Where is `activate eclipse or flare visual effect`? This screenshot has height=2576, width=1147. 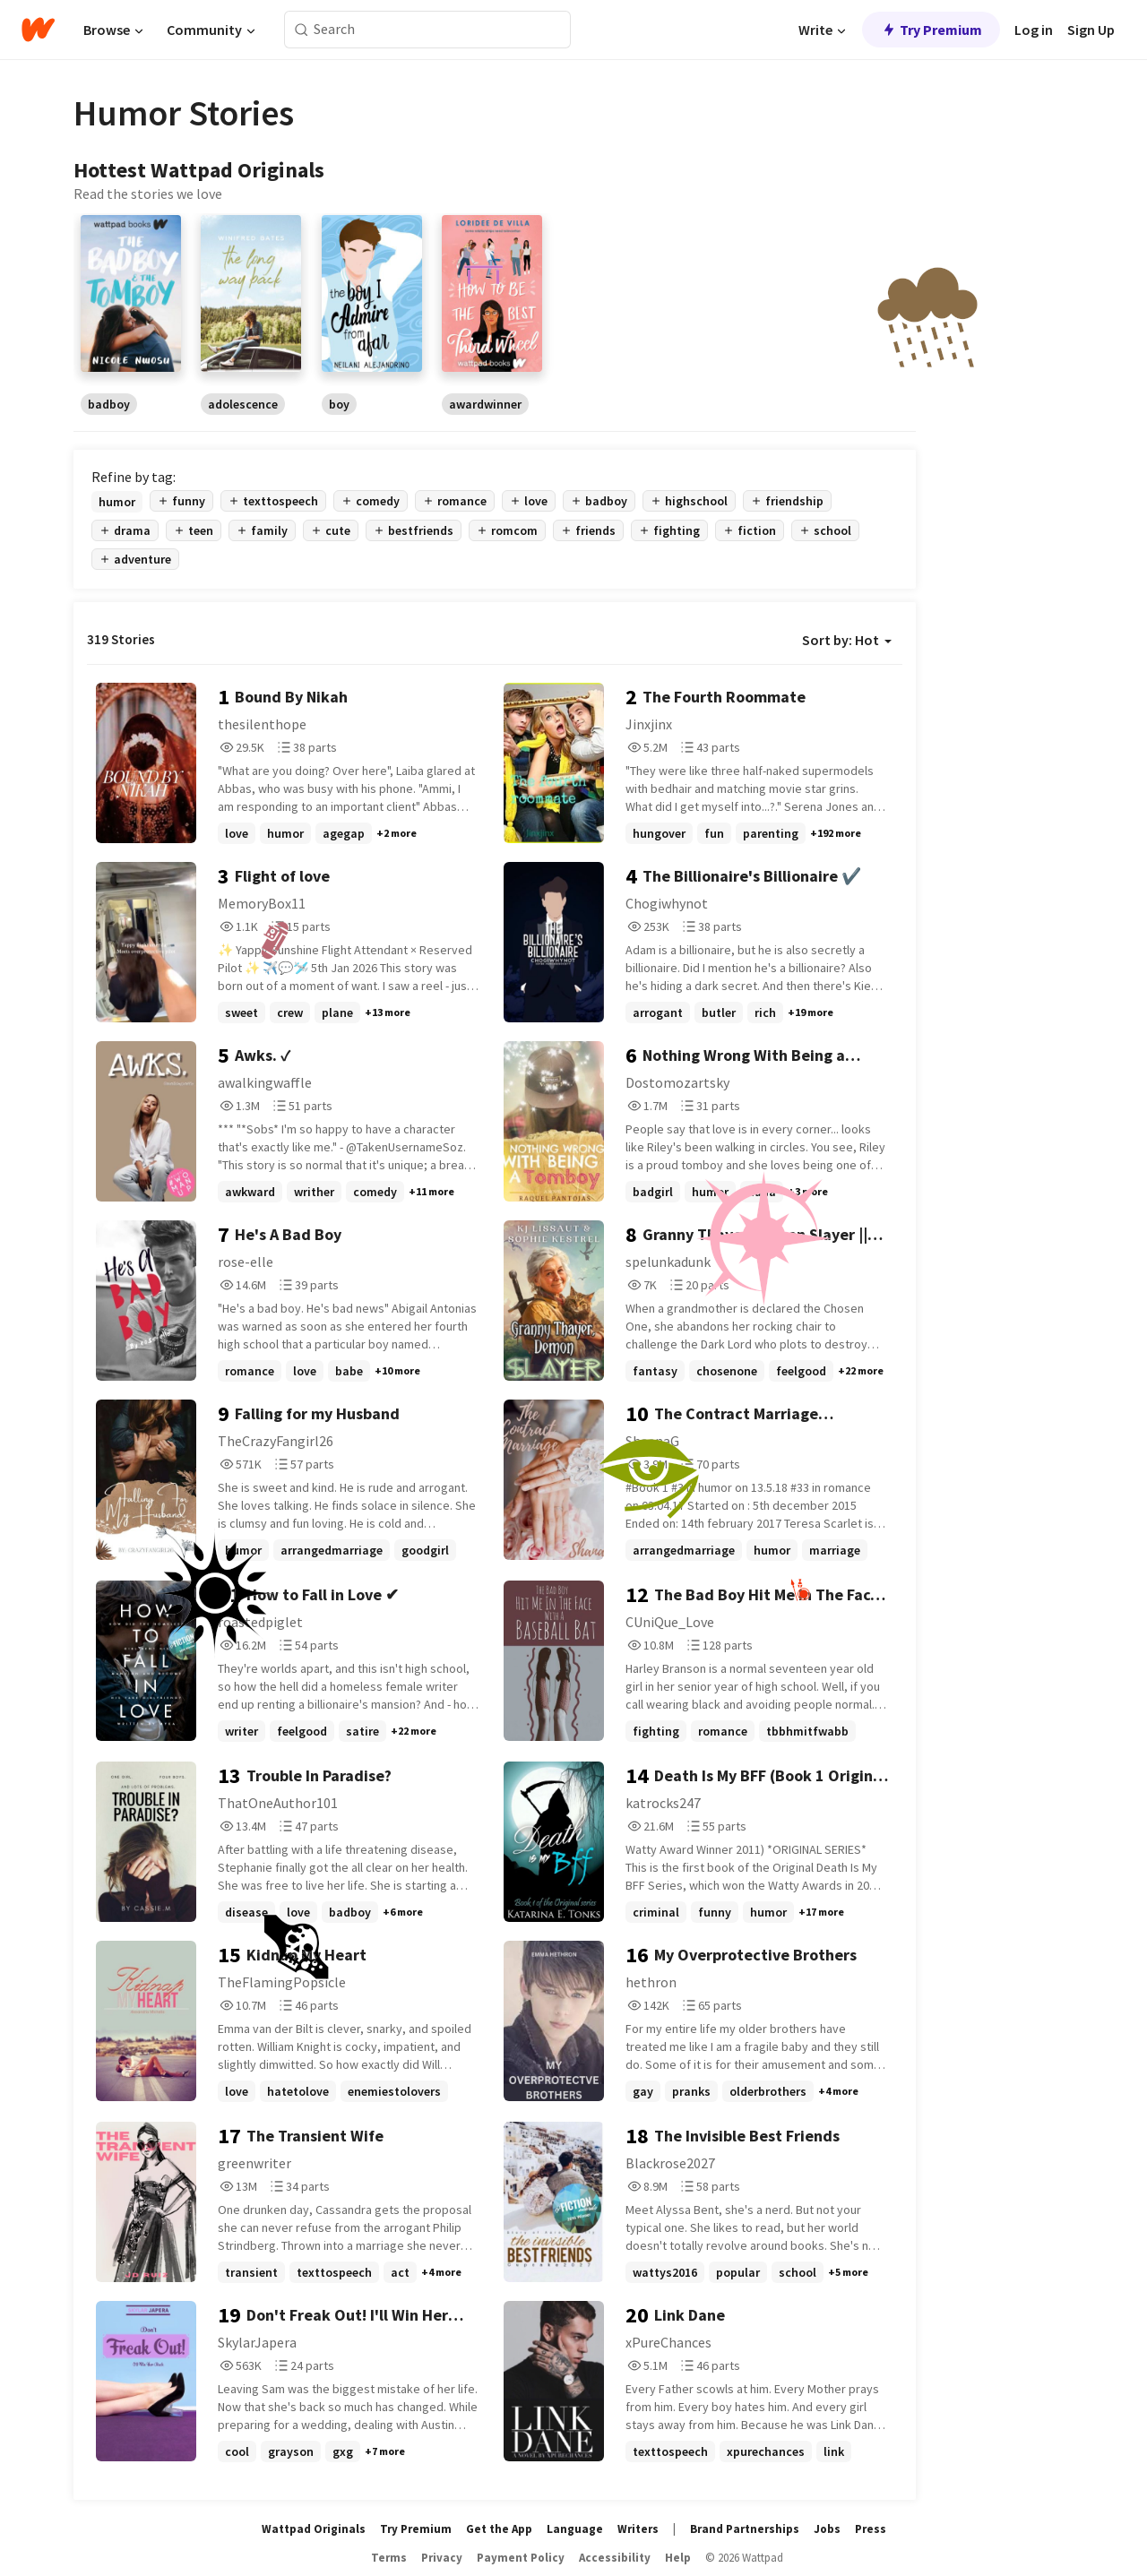 activate eclipse or flare visual effect is located at coordinates (764, 1236).